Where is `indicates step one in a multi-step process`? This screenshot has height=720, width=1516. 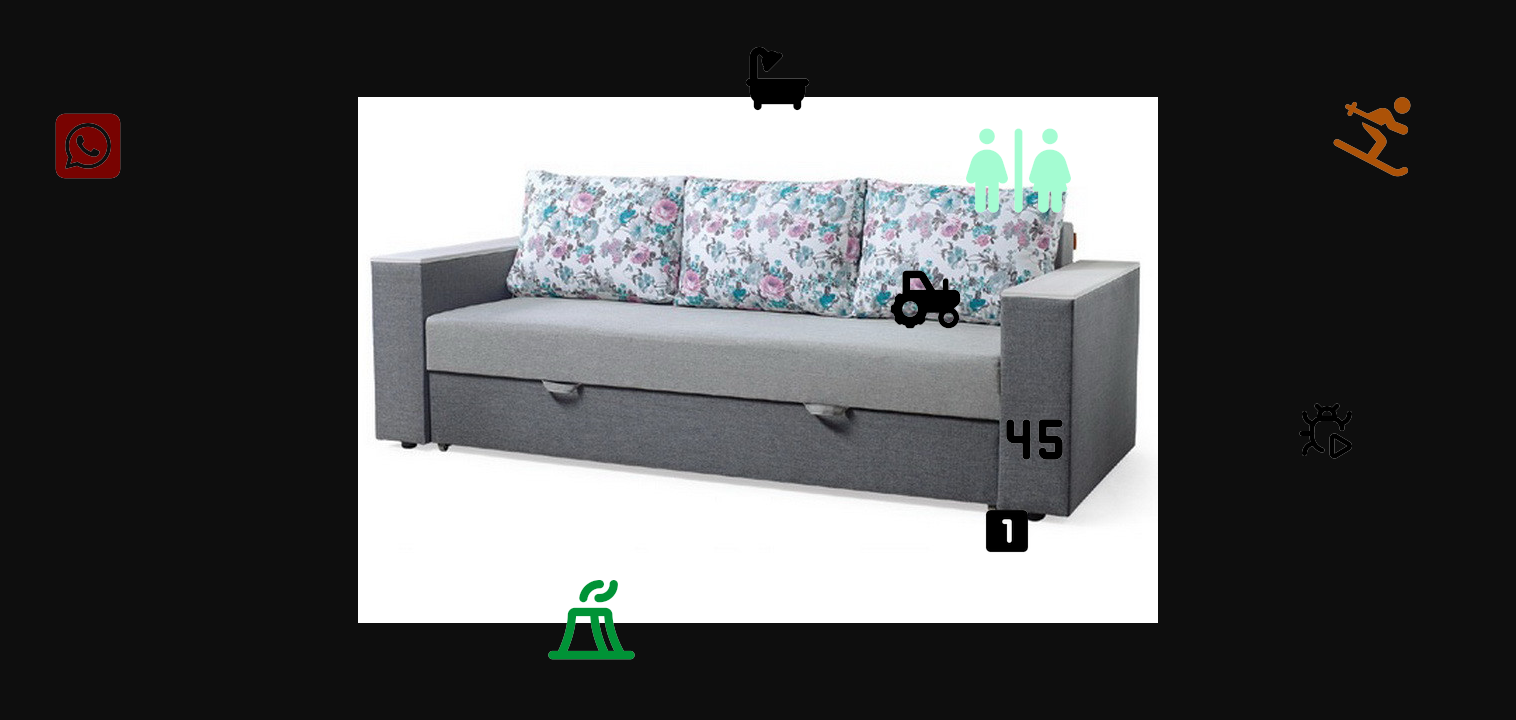
indicates step one in a multi-step process is located at coordinates (1007, 531).